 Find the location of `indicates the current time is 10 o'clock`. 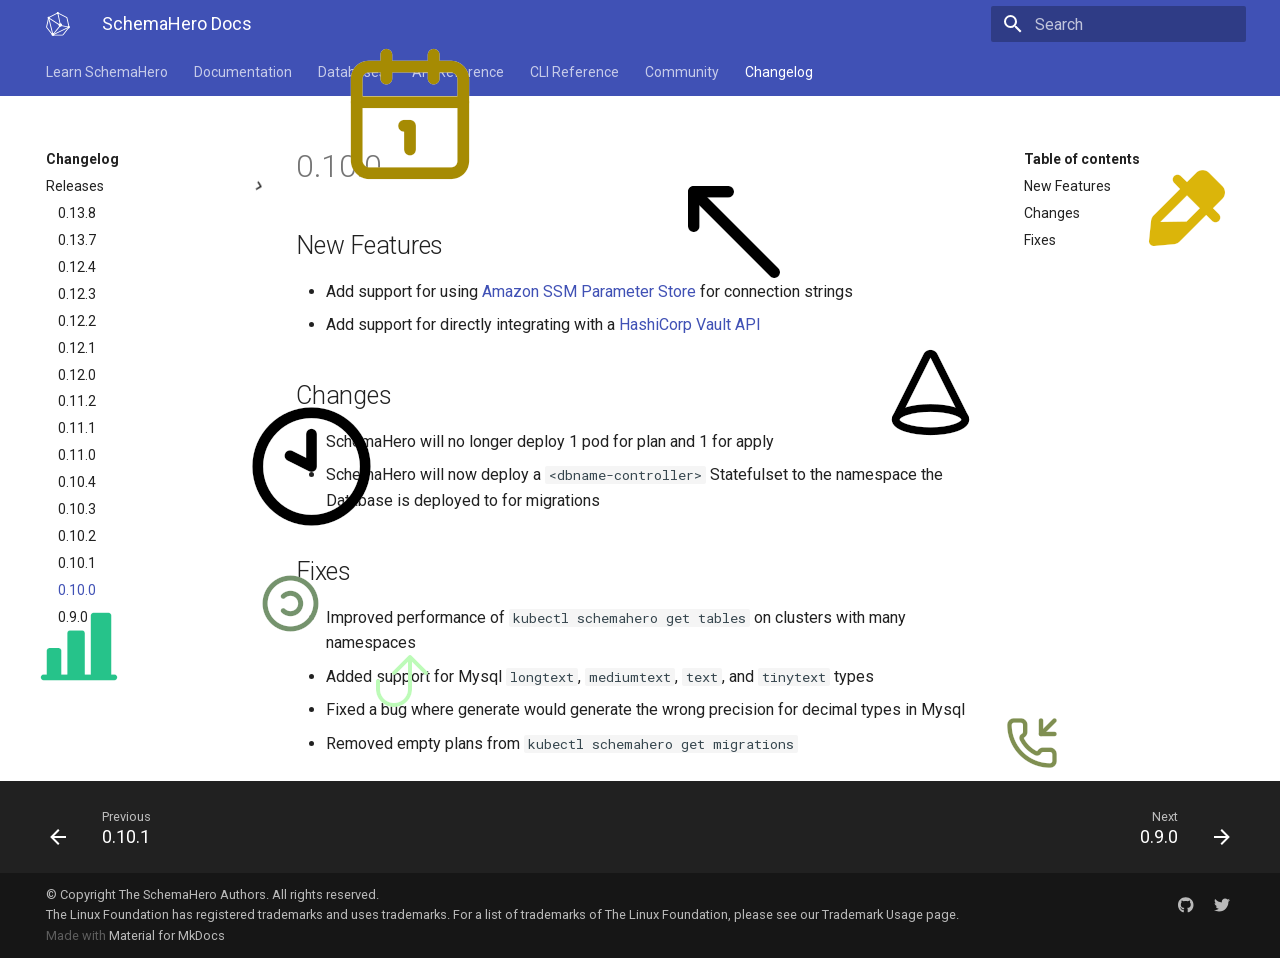

indicates the current time is 10 o'clock is located at coordinates (311, 466).